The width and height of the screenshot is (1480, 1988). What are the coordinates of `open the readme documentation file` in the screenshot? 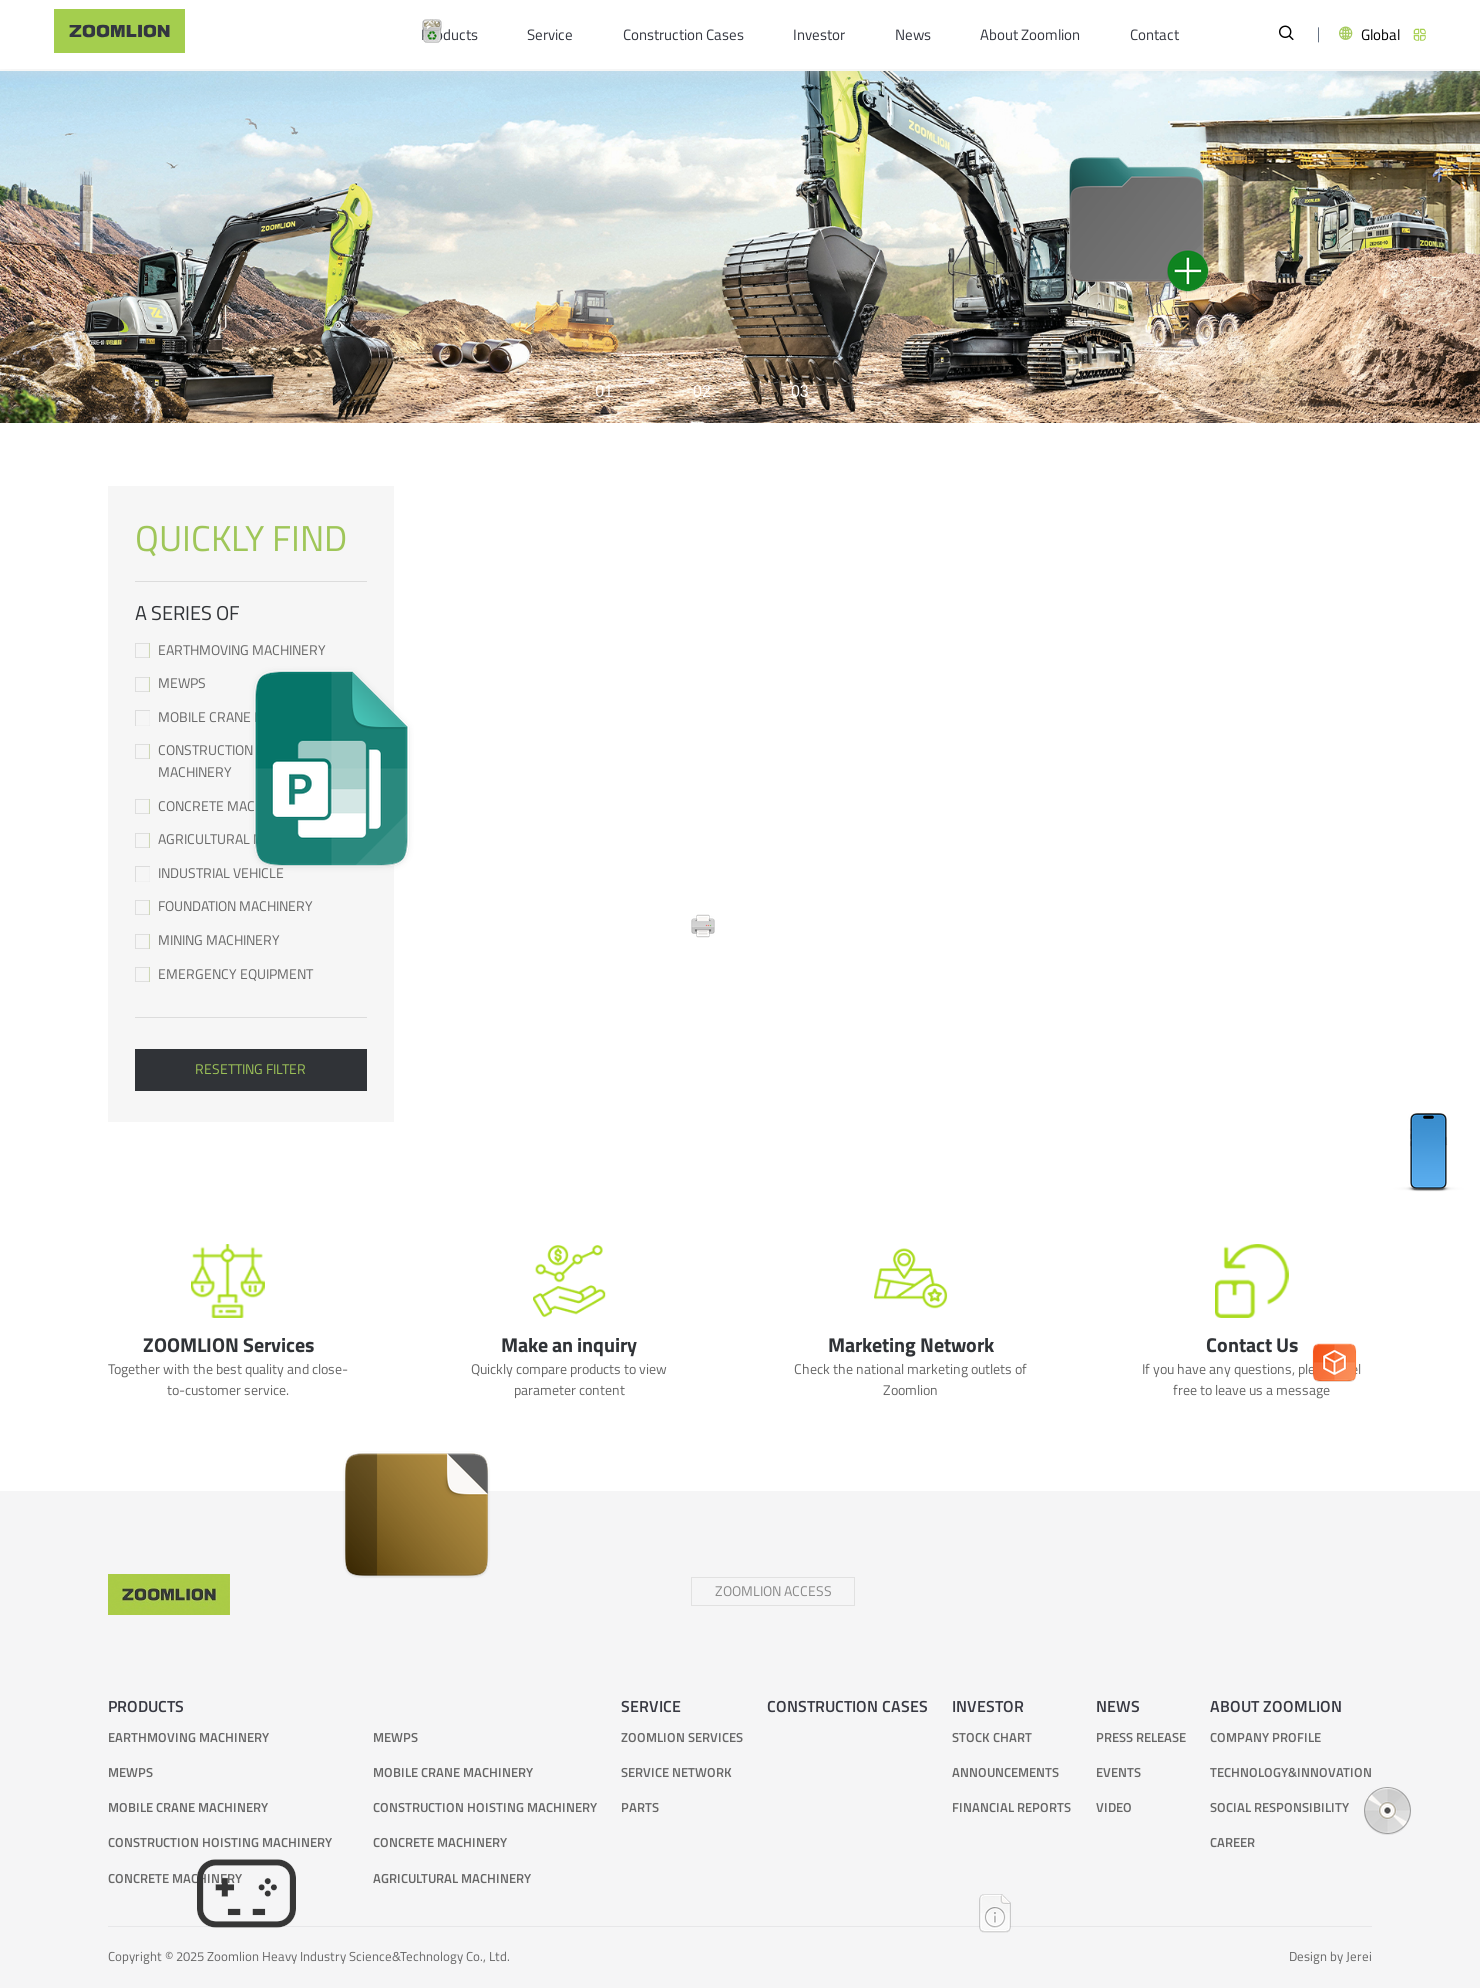 It's located at (995, 1913).